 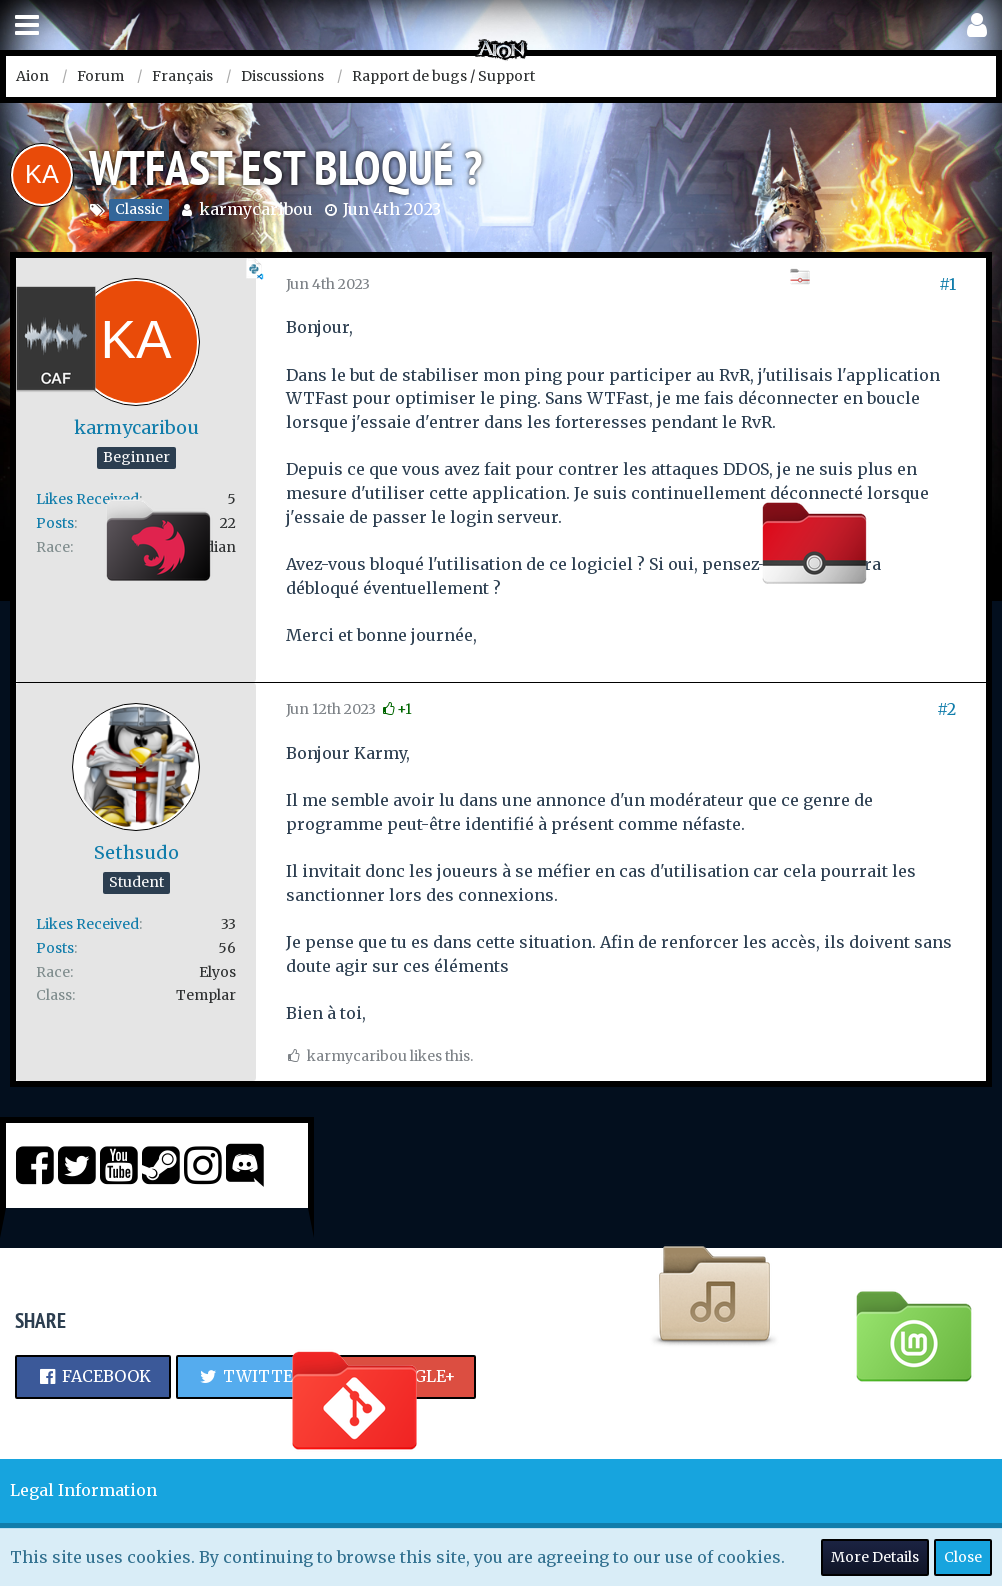 What do you see at coordinates (714, 1299) in the screenshot?
I see `open your music folder` at bounding box center [714, 1299].